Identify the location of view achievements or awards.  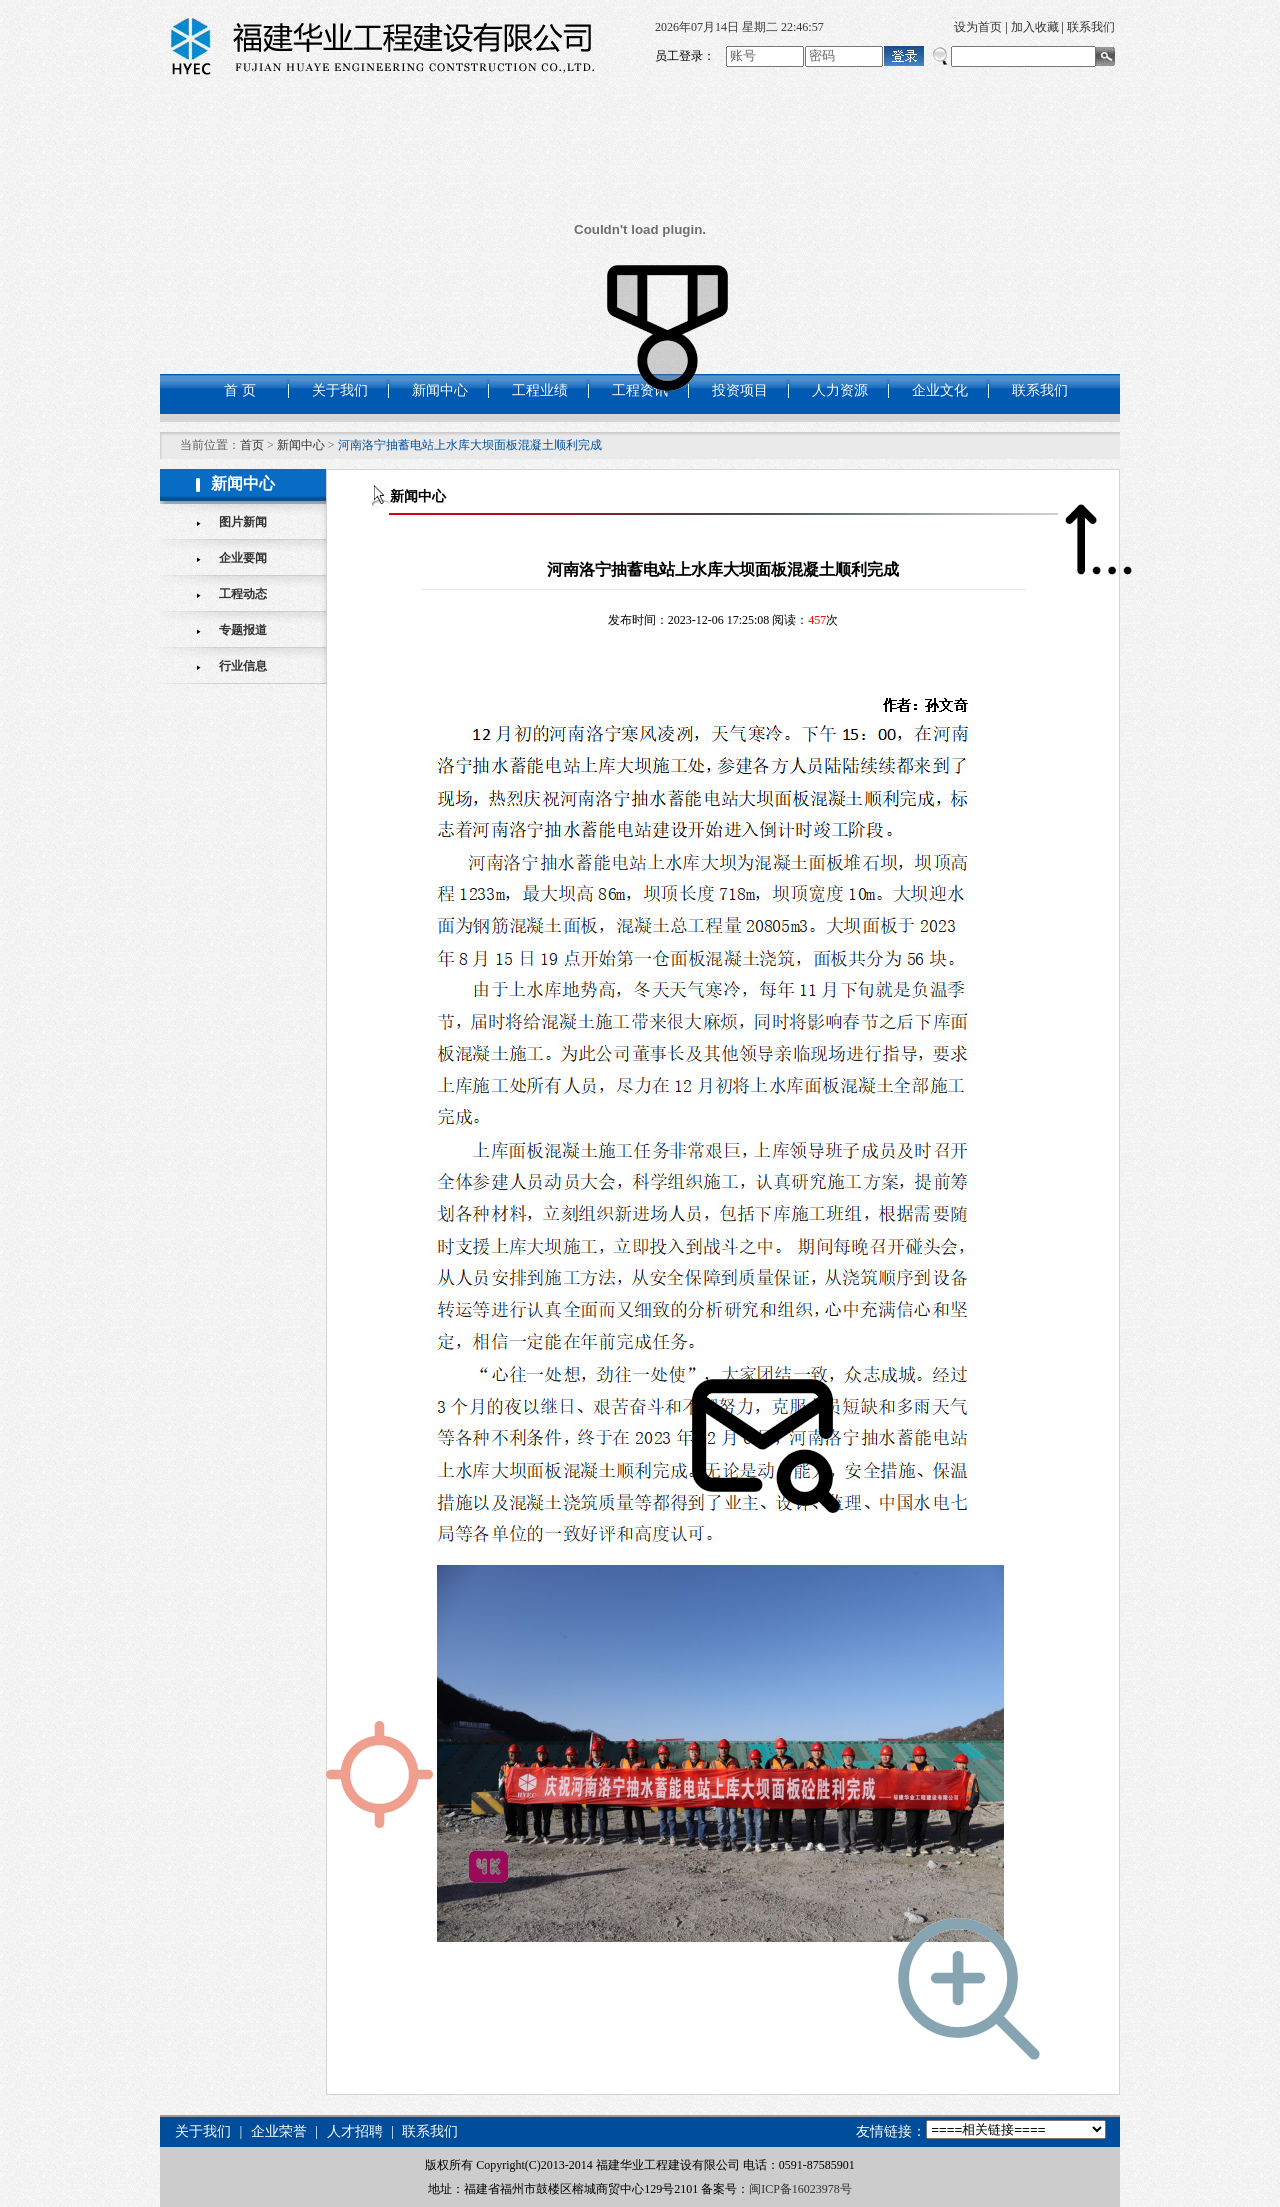
(667, 320).